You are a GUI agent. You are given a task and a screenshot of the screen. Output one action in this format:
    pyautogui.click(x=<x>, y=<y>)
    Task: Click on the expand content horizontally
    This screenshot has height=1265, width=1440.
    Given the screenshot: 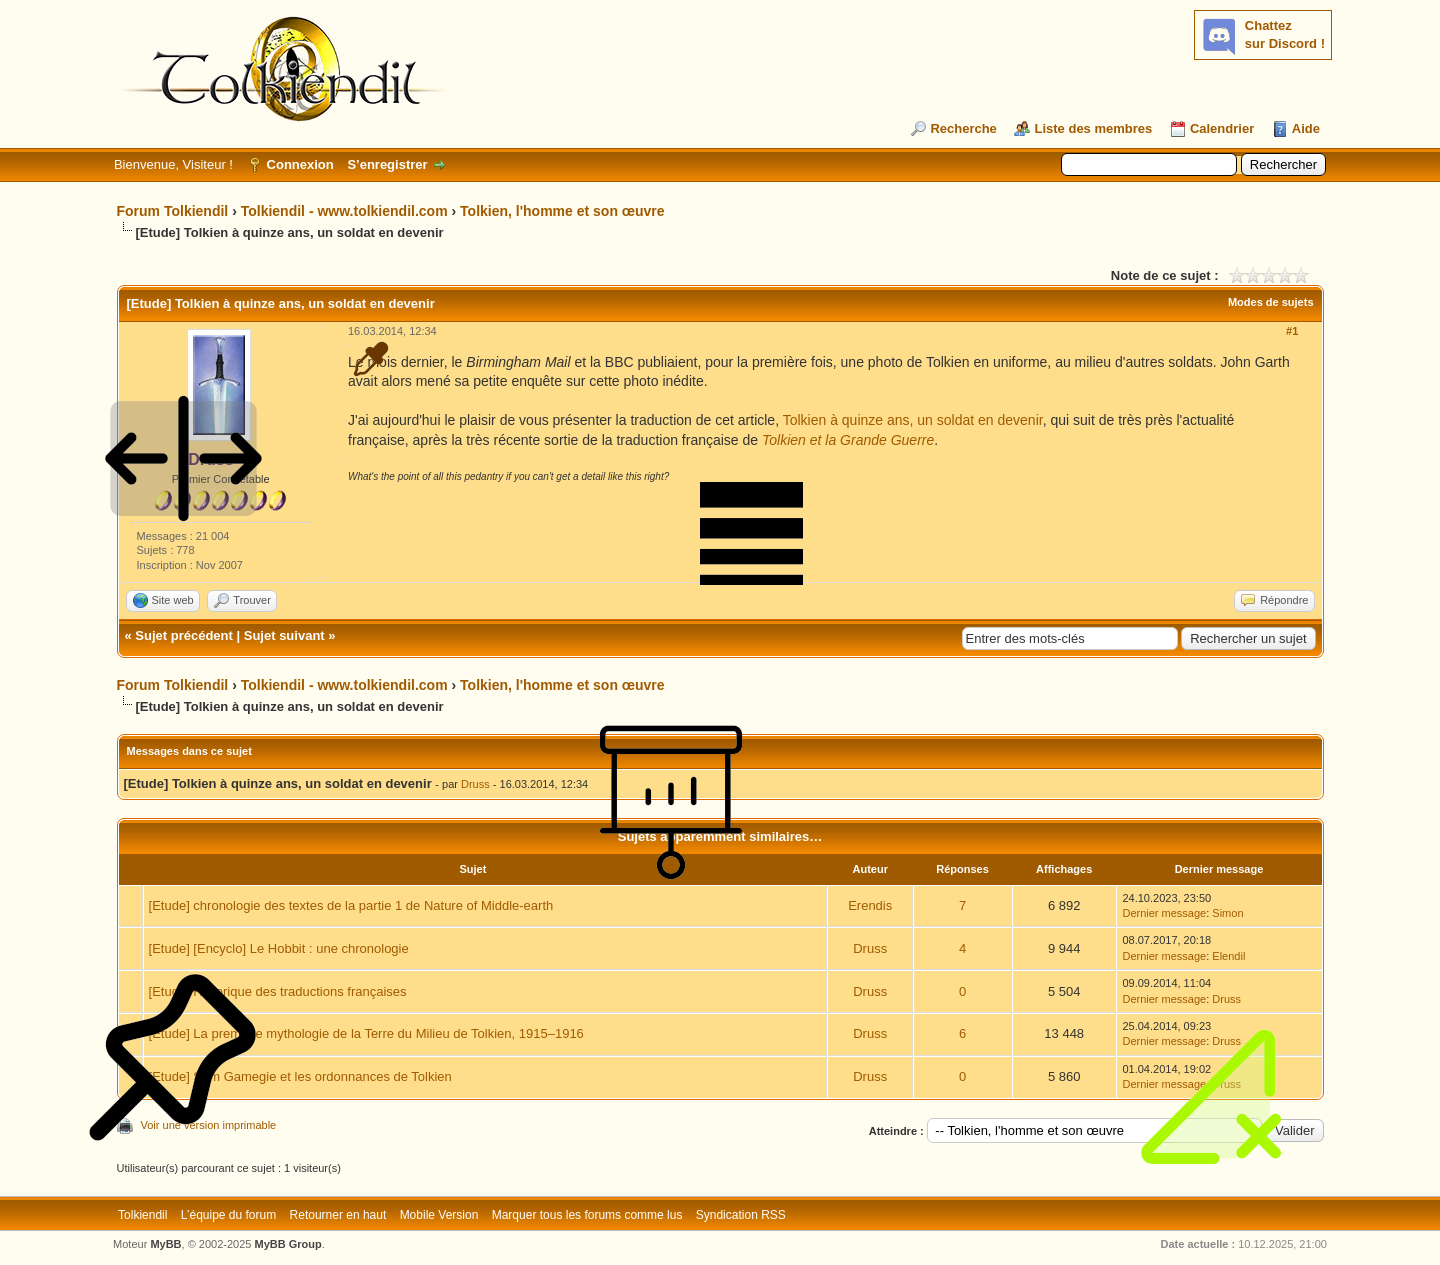 What is the action you would take?
    pyautogui.click(x=183, y=458)
    